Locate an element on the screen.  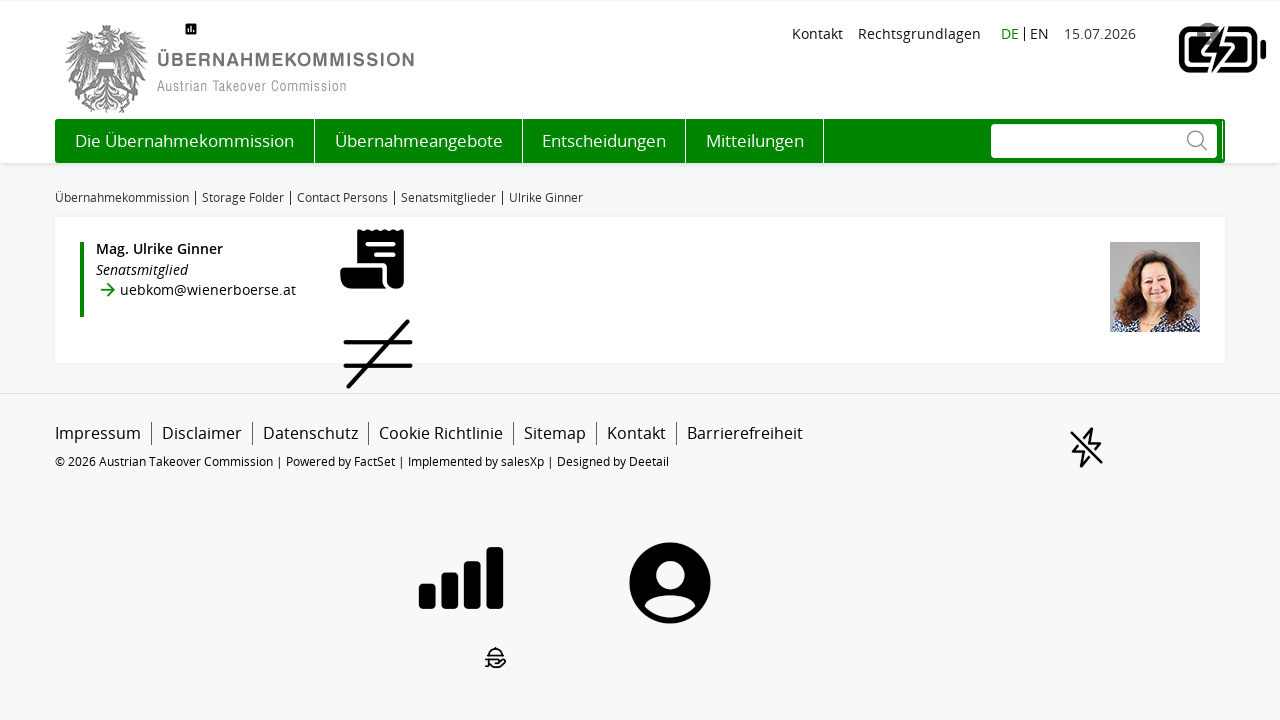
disable camera flash is located at coordinates (1086, 447).